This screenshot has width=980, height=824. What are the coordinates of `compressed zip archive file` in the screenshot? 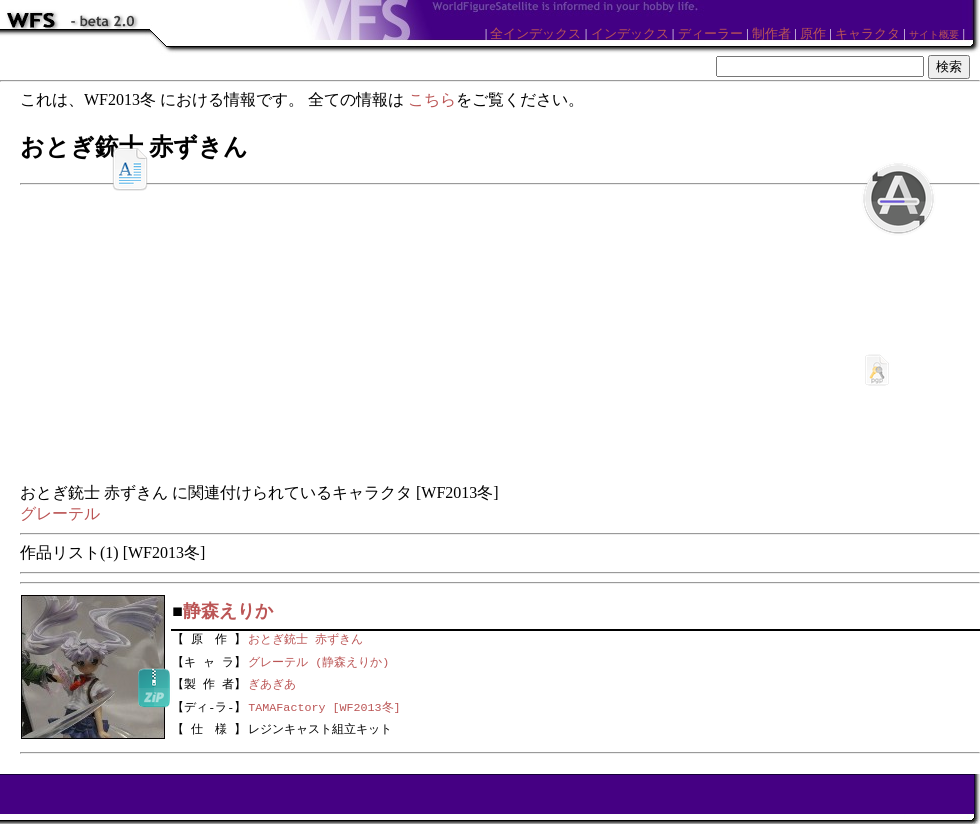 It's located at (154, 688).